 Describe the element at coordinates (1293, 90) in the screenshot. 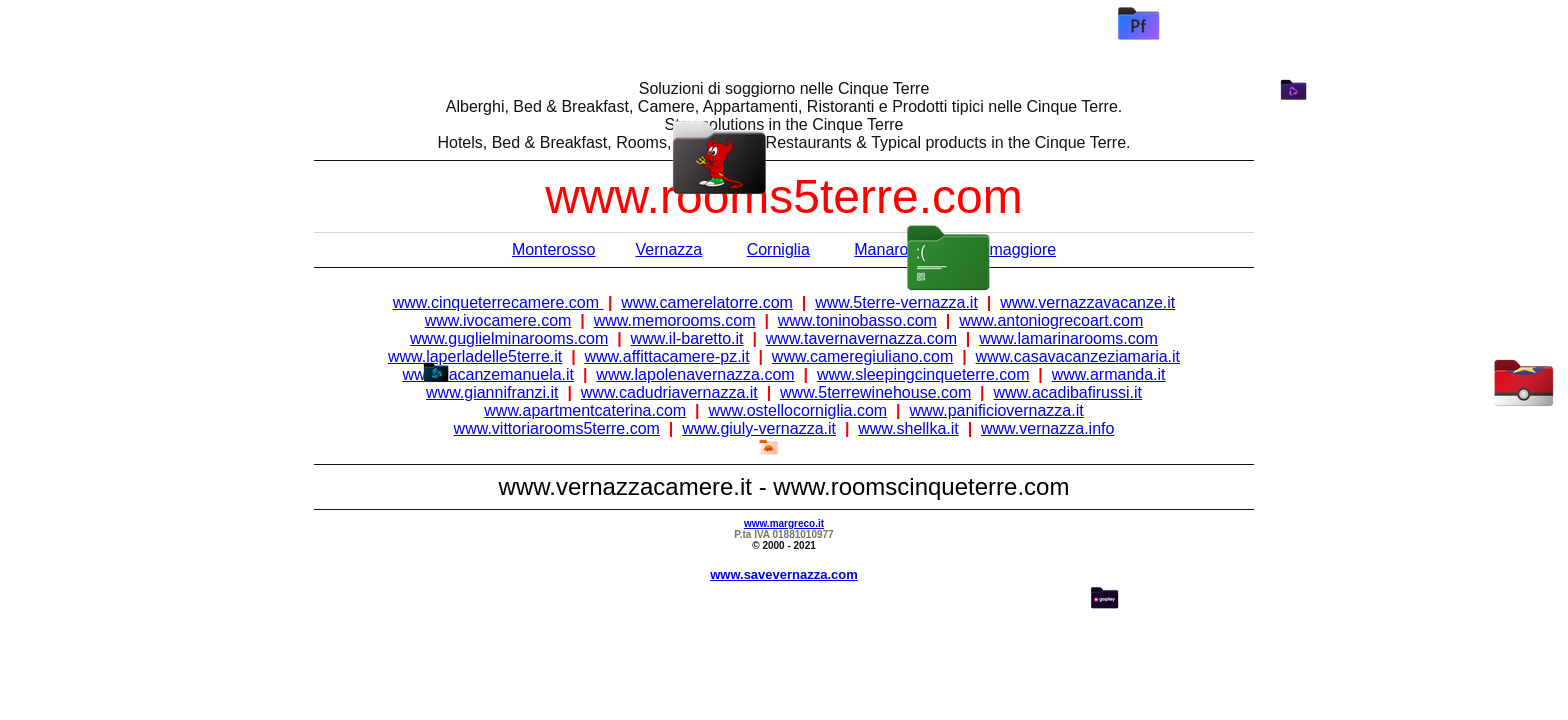

I see `open wondershare vidair video files folder` at that location.